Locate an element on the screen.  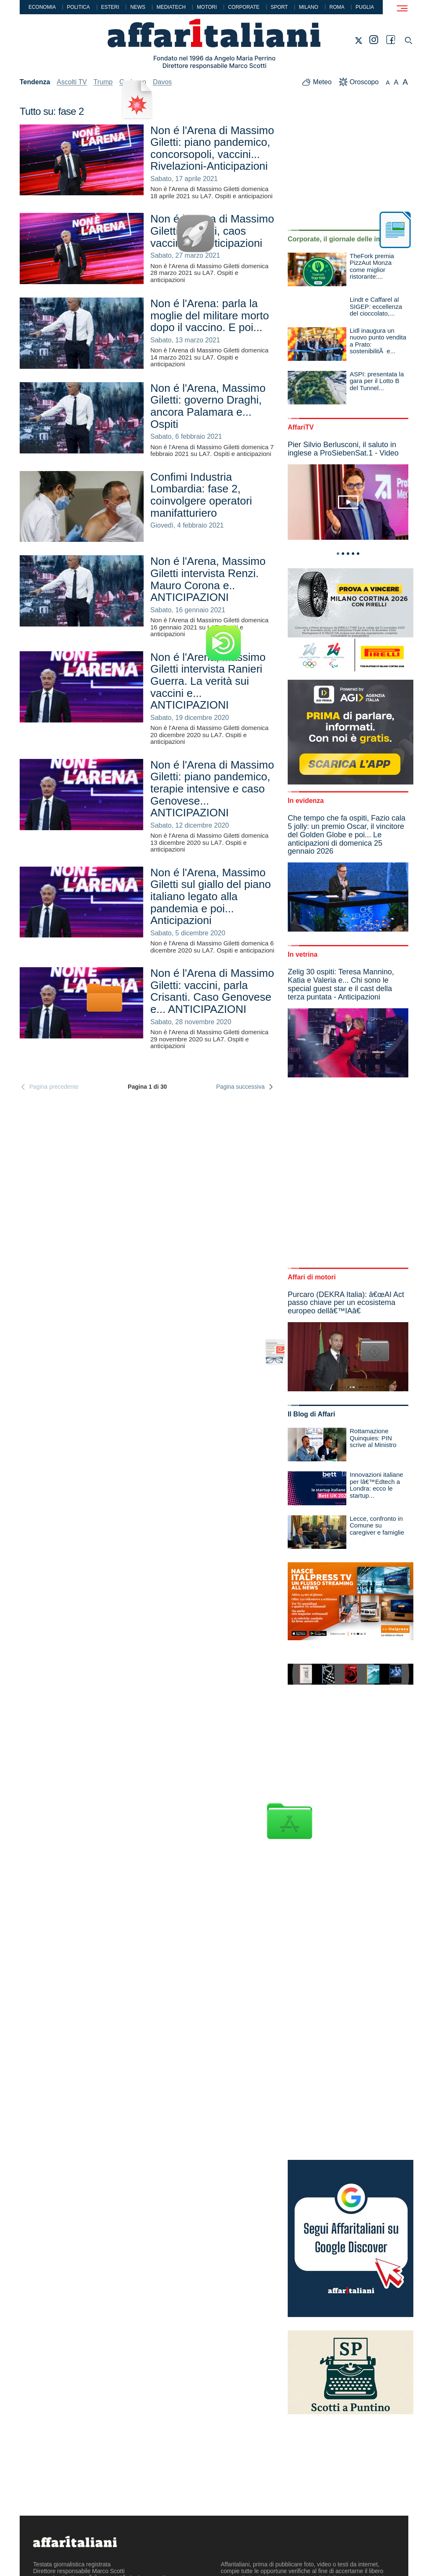
open the mate desktop environment app is located at coordinates (223, 643).